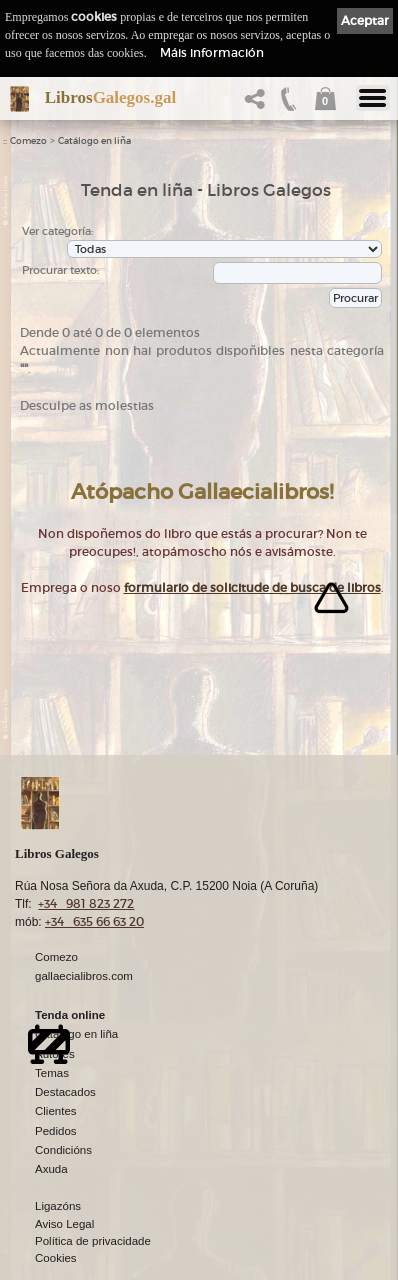 This screenshot has width=398, height=1280. What do you see at coordinates (331, 599) in the screenshot?
I see `bleach-safe laundry care symbol` at bounding box center [331, 599].